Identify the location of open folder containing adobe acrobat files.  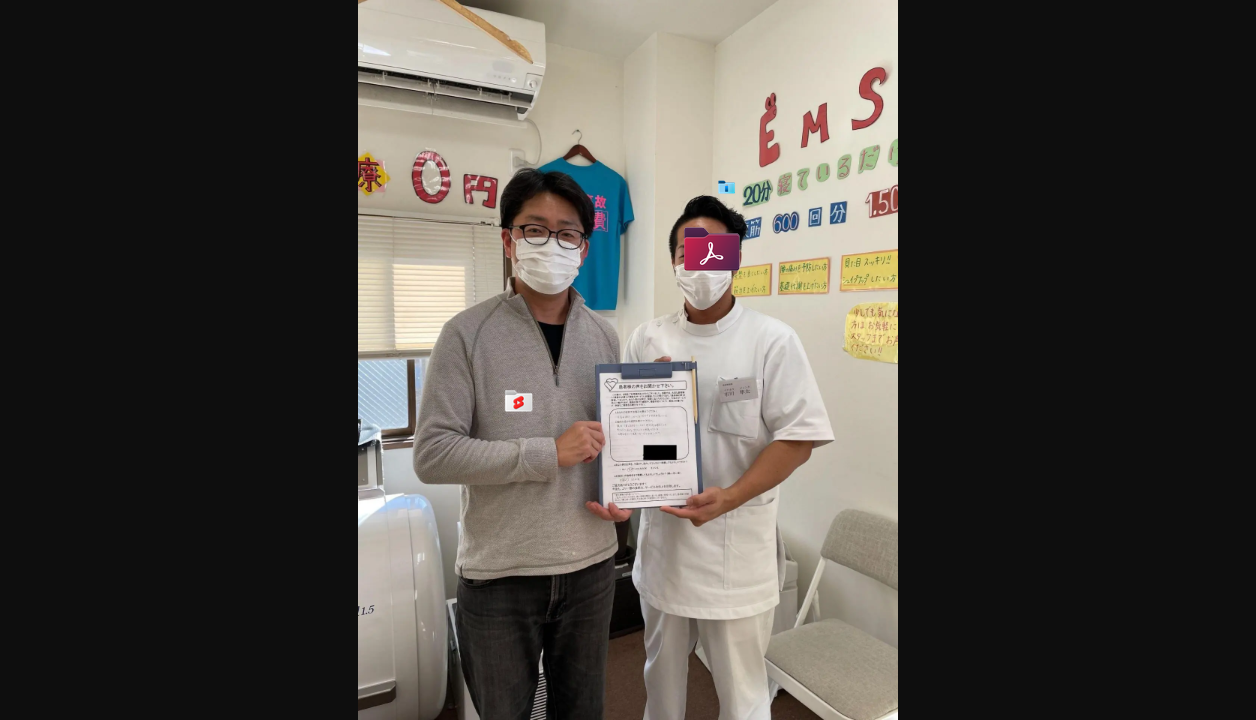
(711, 250).